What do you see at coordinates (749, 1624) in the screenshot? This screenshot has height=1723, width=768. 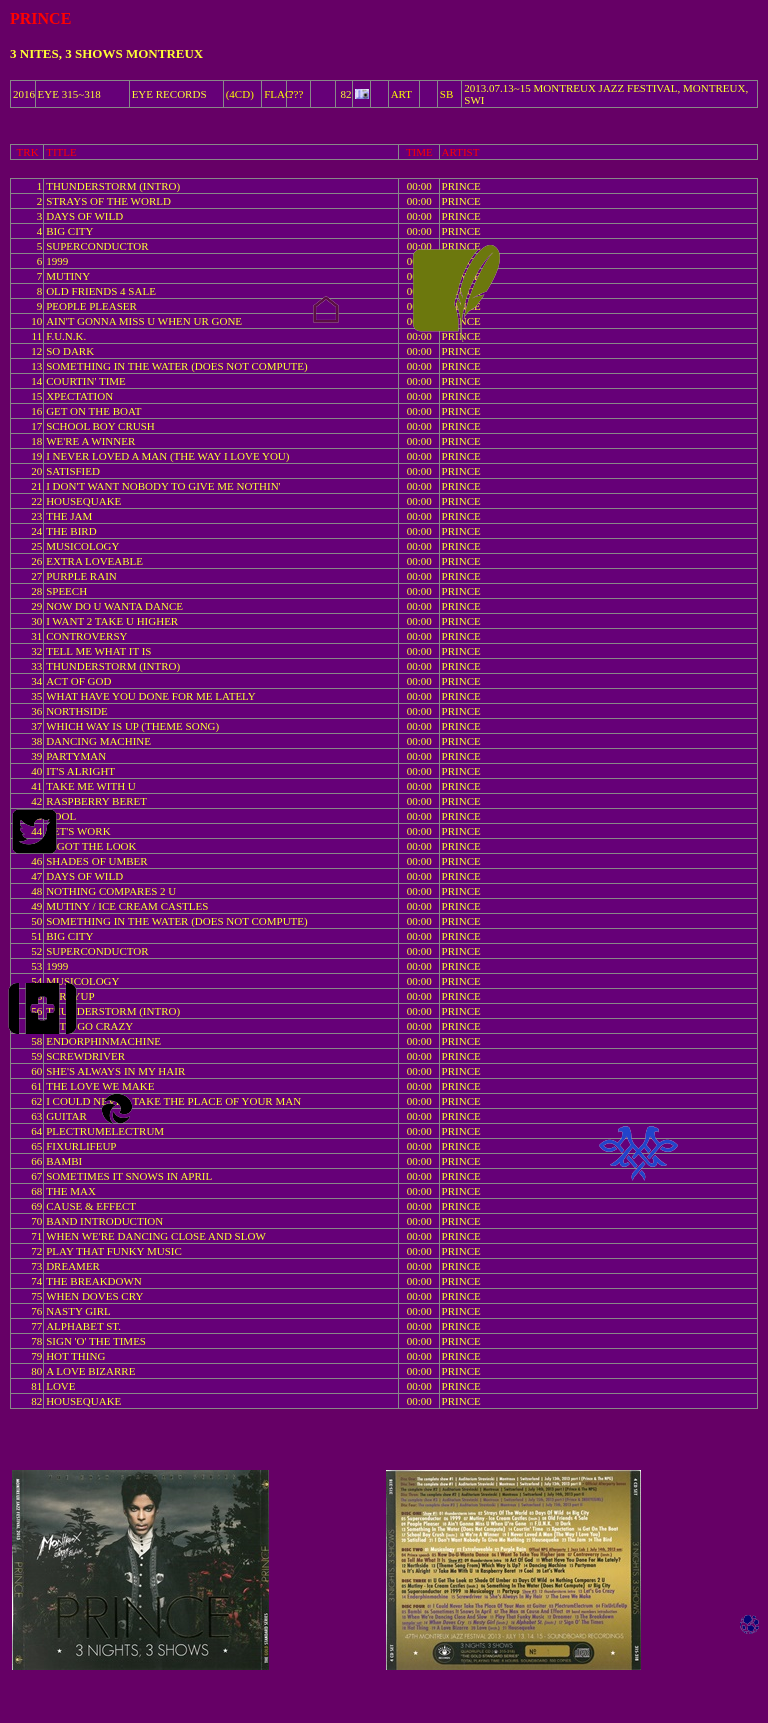 I see `view Indian Super League football content` at bounding box center [749, 1624].